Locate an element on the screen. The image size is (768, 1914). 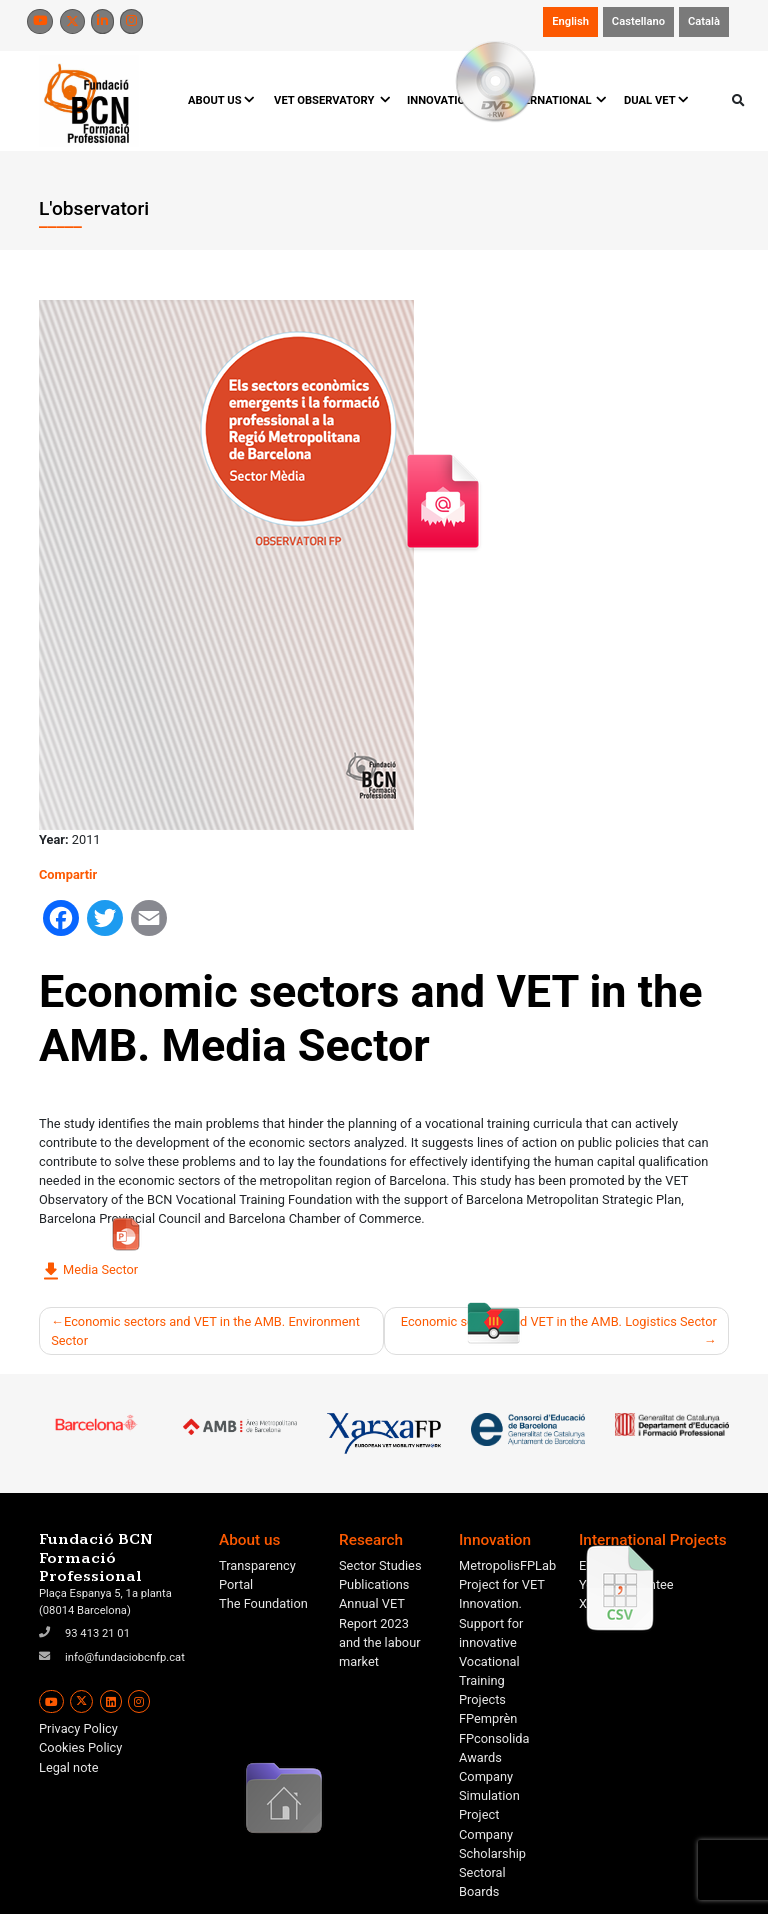
a rewritable DVD disc in the system is located at coordinates (495, 82).